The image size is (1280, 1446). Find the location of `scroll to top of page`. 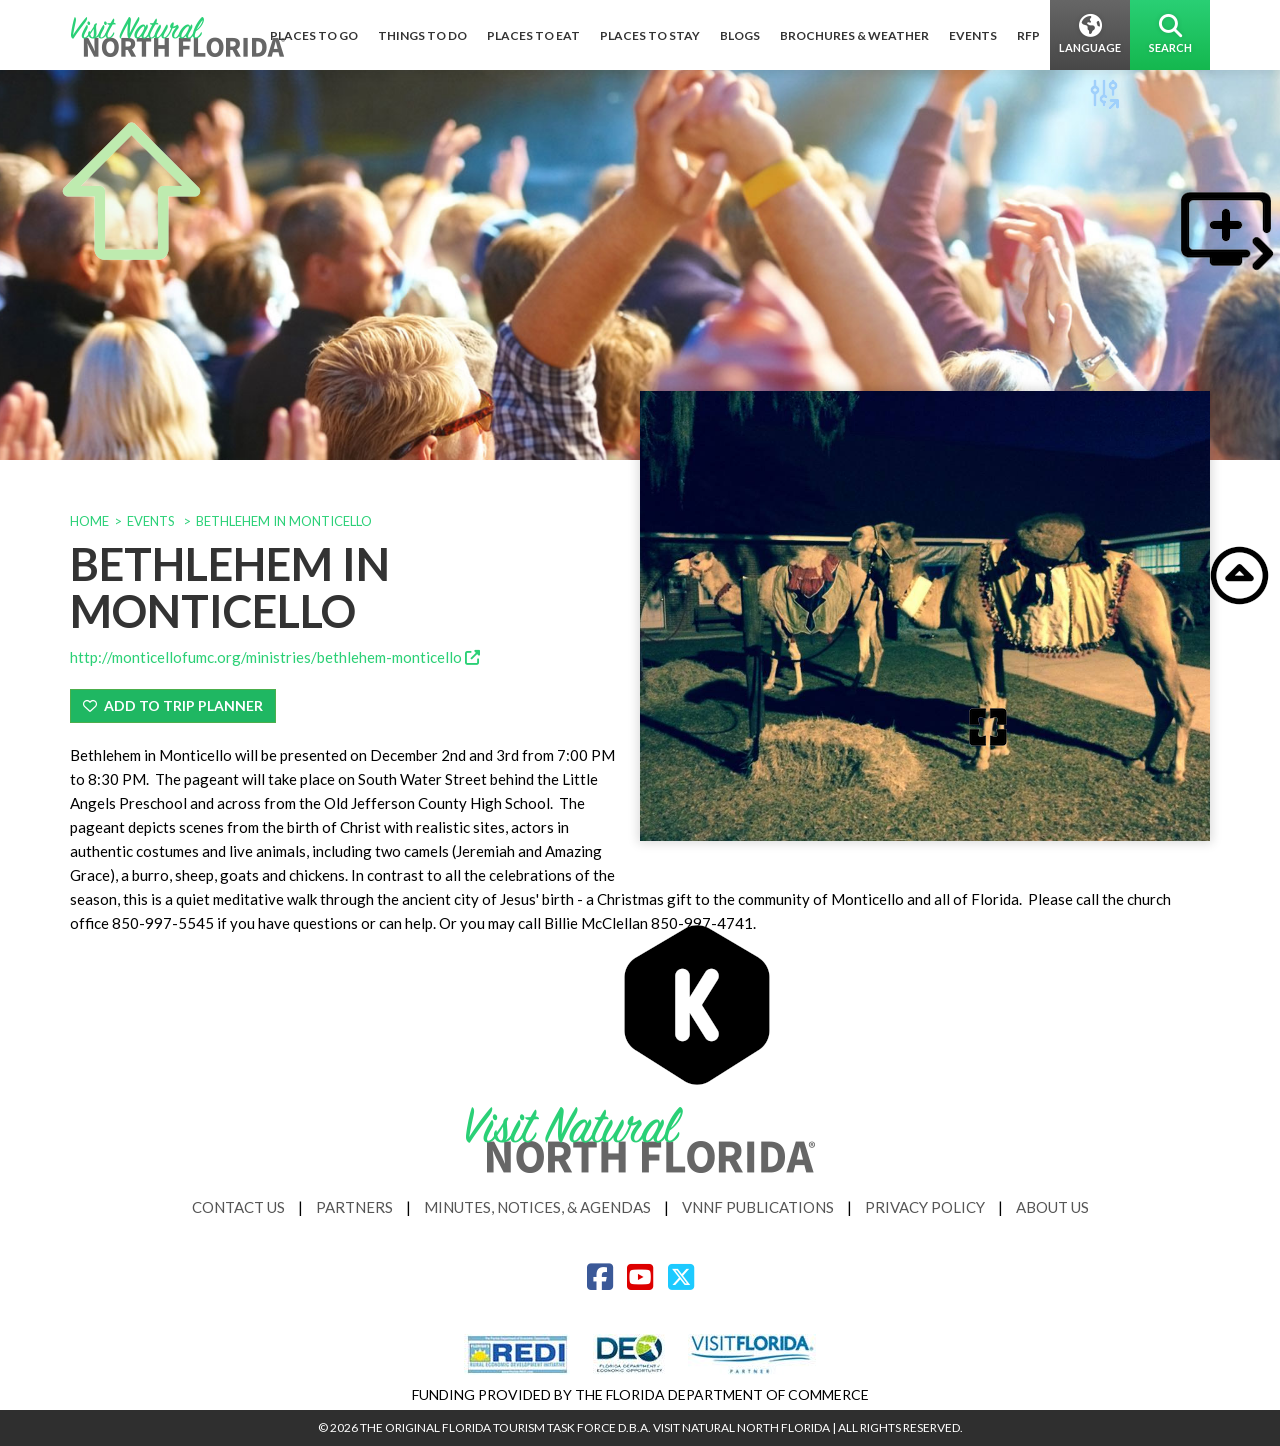

scroll to top of page is located at coordinates (1239, 575).